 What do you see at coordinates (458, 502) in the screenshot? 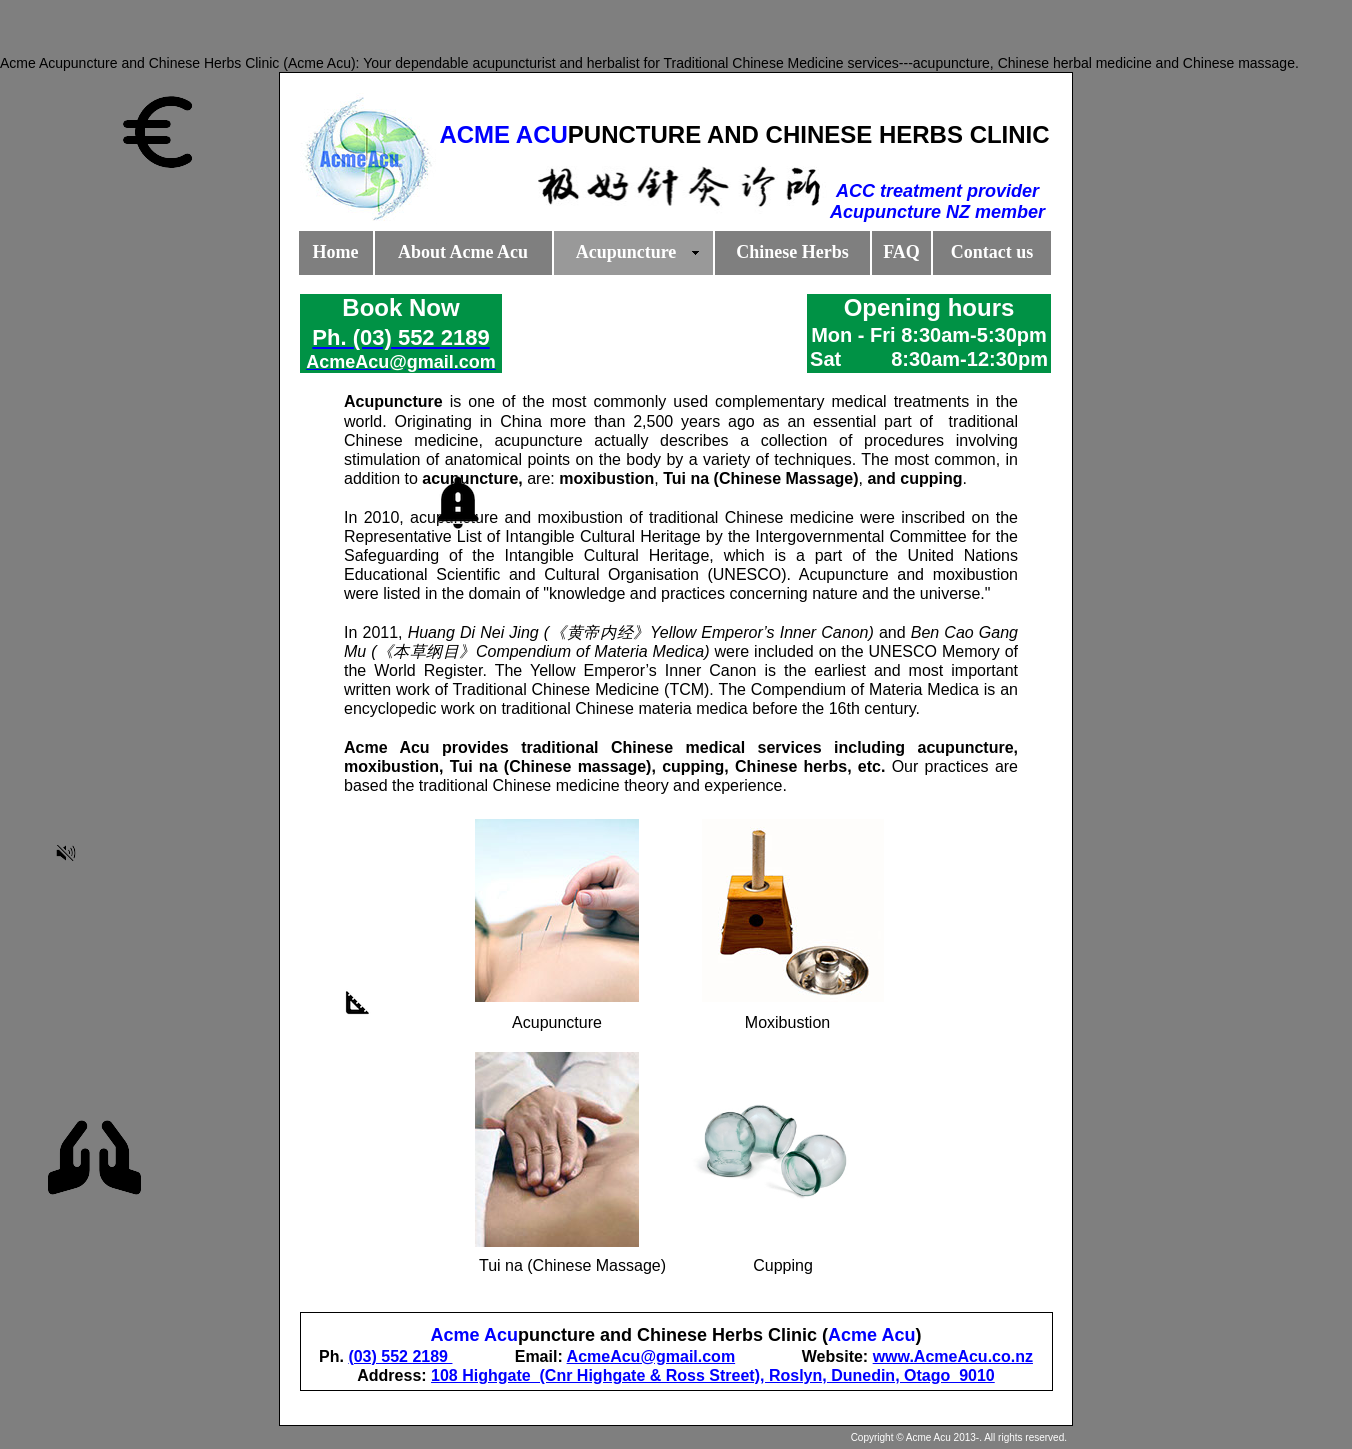
I see `important notification requiring attention` at bounding box center [458, 502].